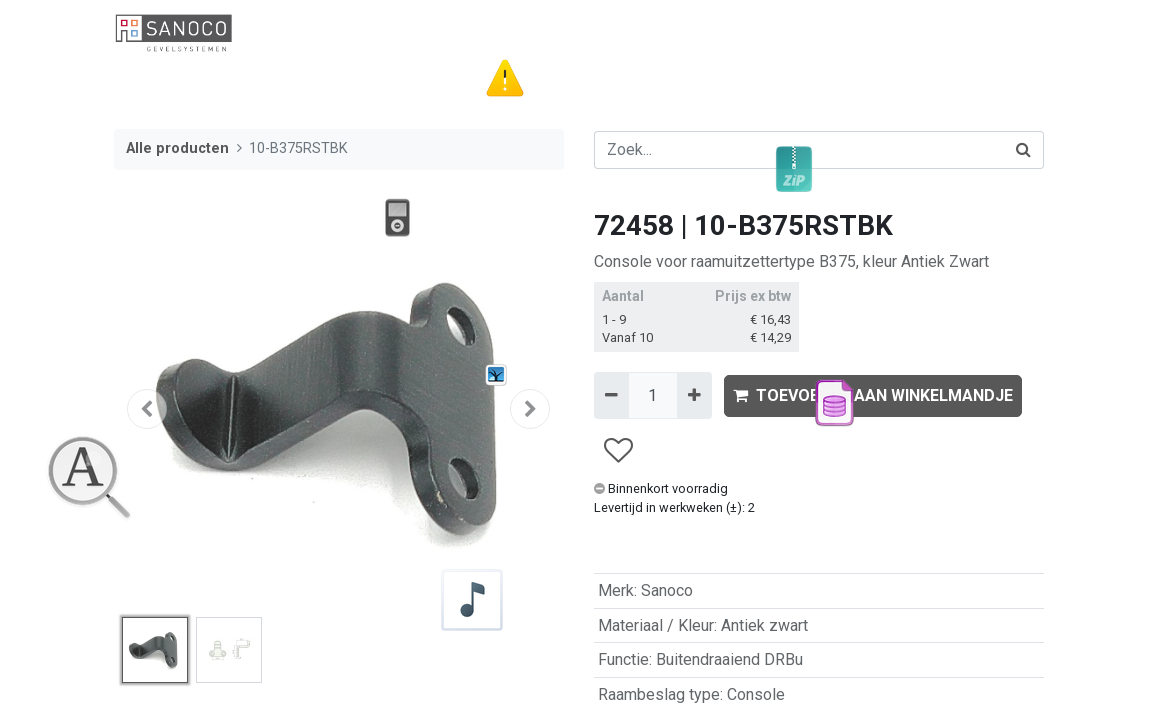 This screenshot has width=1157, height=720. Describe the element at coordinates (88, 476) in the screenshot. I see `search for files by name or content` at that location.